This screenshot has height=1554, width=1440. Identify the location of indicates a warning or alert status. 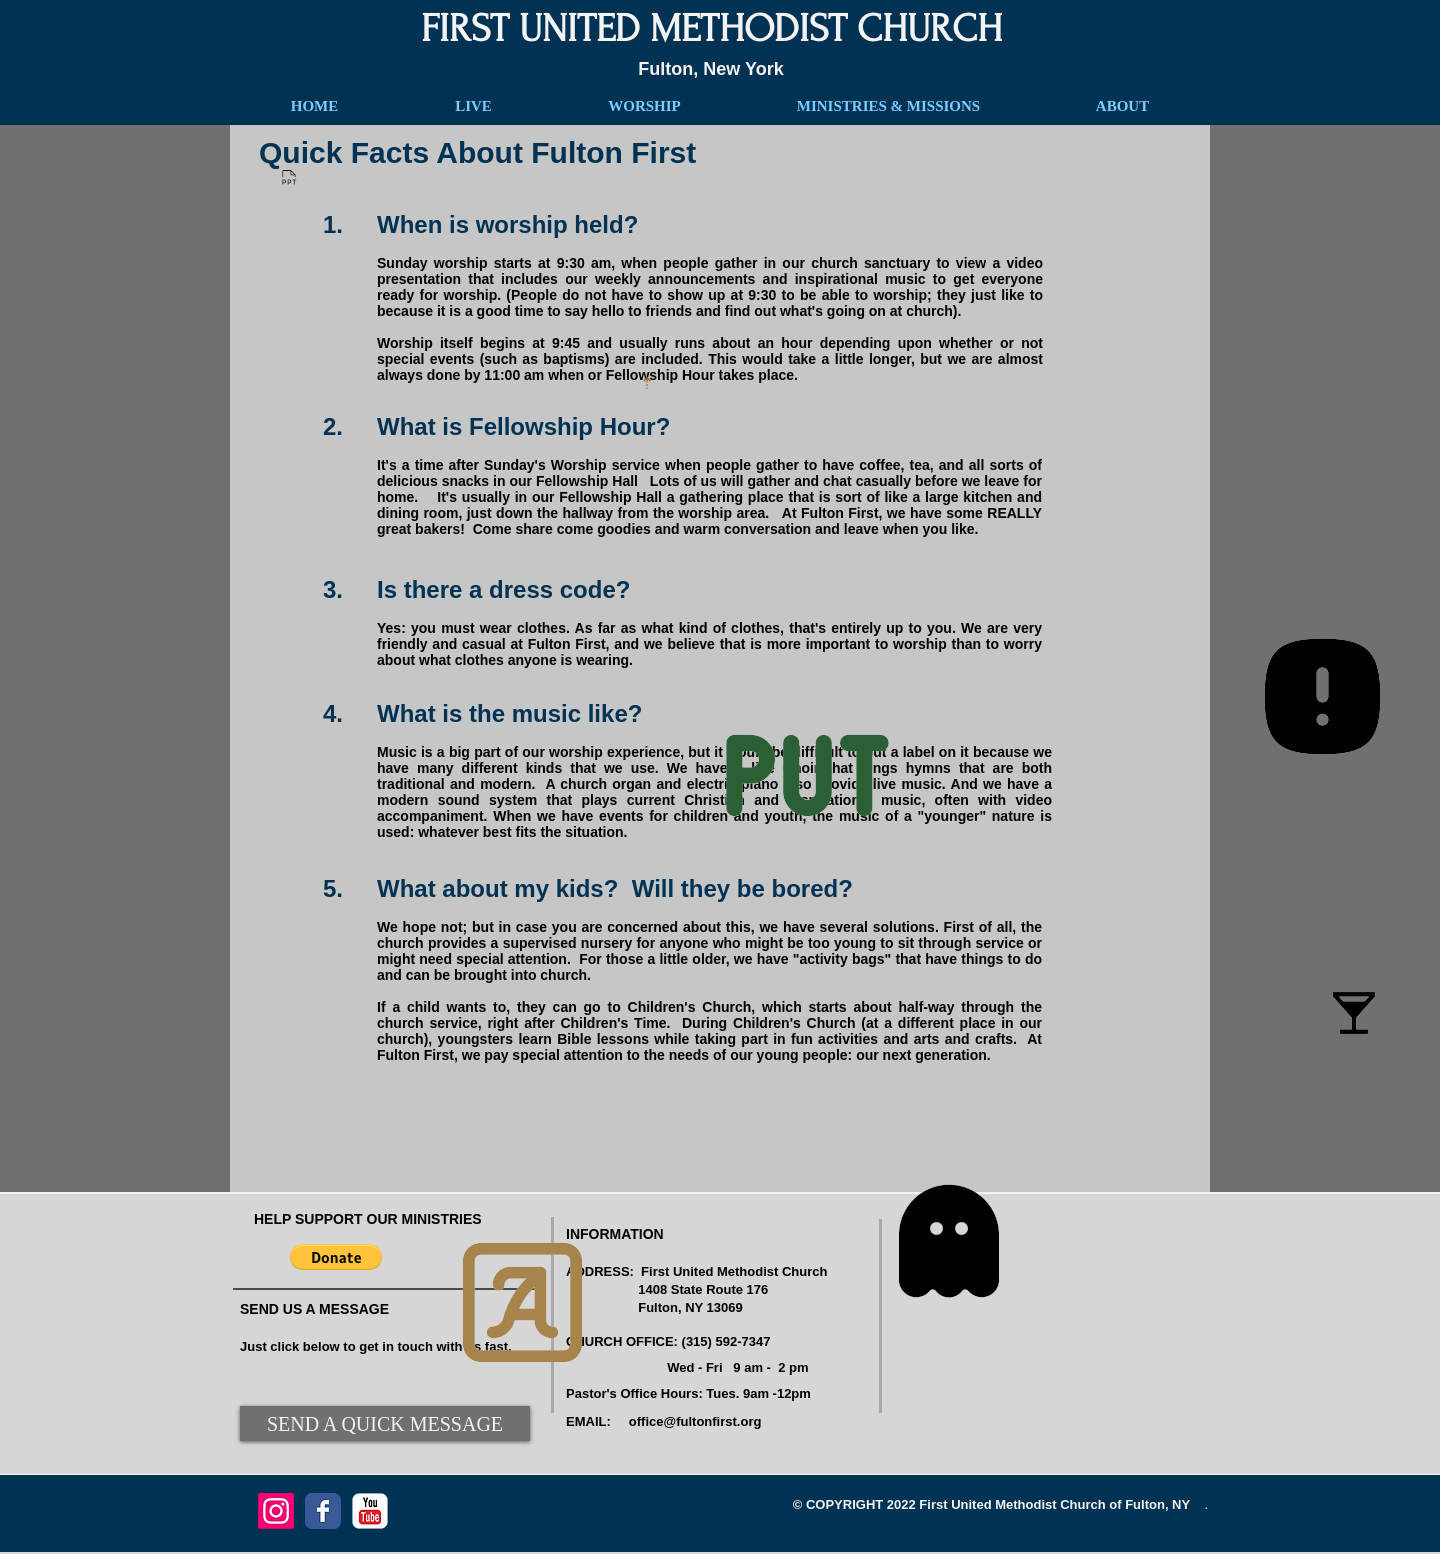
(1322, 696).